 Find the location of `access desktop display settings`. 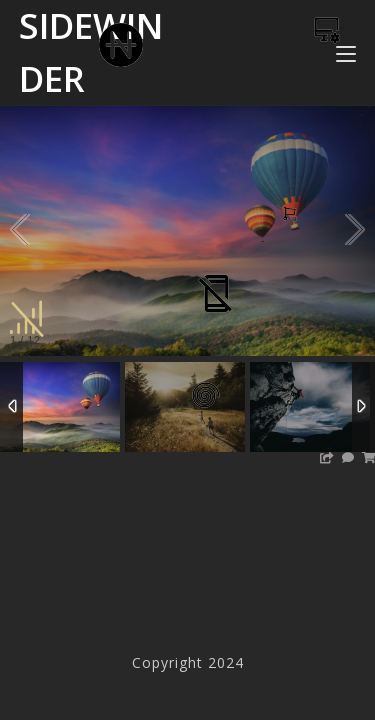

access desktop display settings is located at coordinates (326, 29).